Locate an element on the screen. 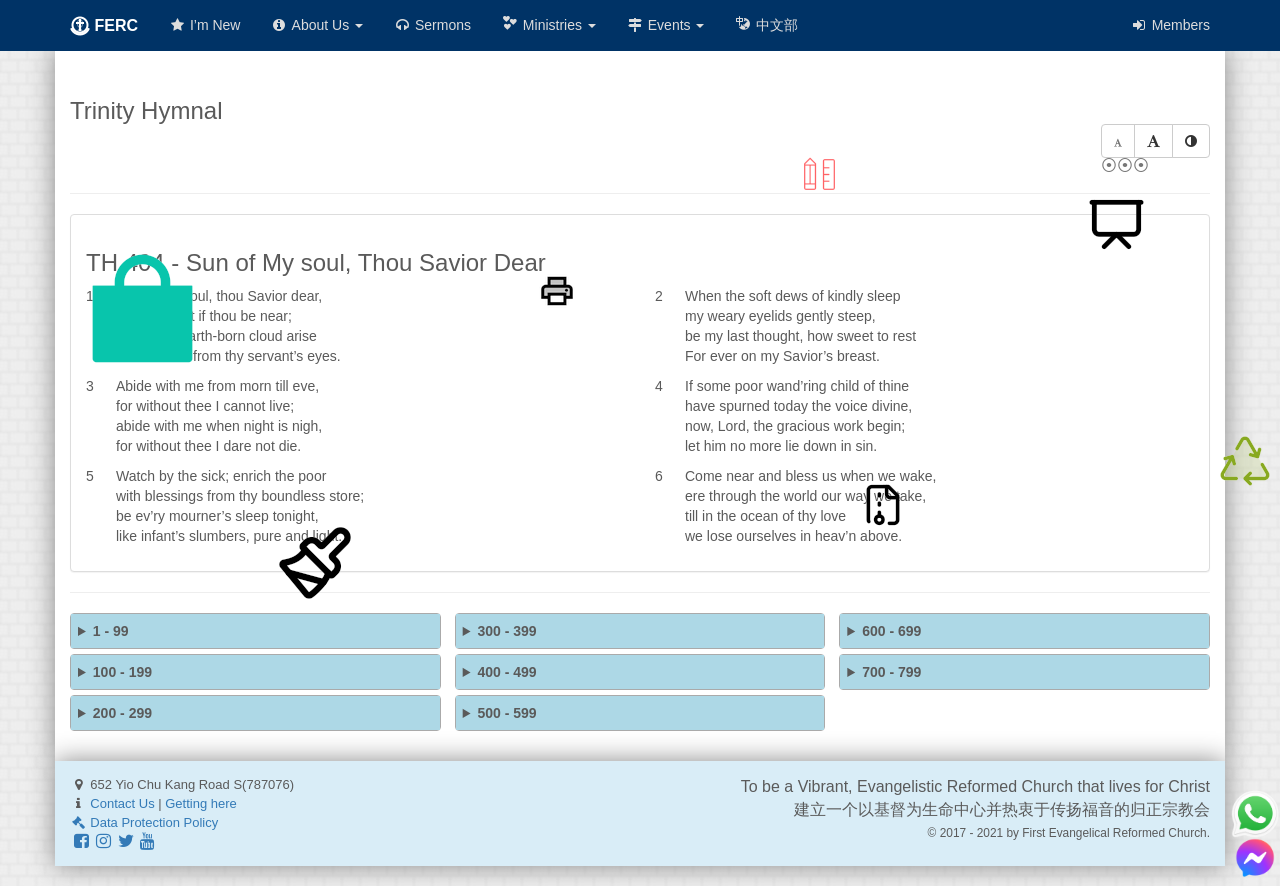 The height and width of the screenshot is (886, 1280). customize appearance or theme settings is located at coordinates (315, 563).